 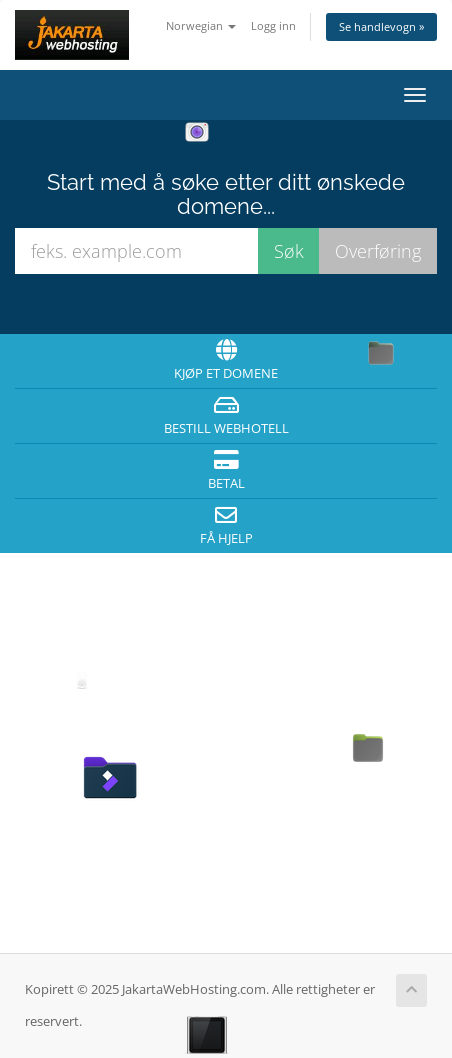 What do you see at coordinates (110, 779) in the screenshot?
I see `open Wondershare FilmoraPro project folder` at bounding box center [110, 779].